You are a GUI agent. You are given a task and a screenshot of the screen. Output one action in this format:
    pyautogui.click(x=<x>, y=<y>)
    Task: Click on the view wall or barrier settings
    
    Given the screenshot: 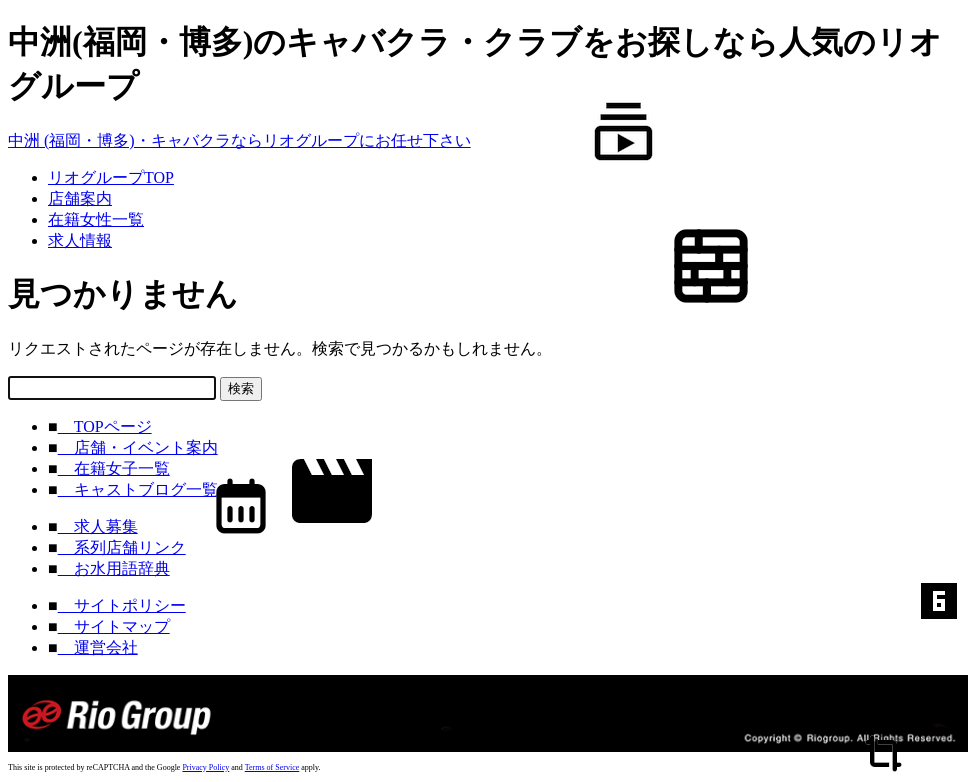 What is the action you would take?
    pyautogui.click(x=711, y=266)
    